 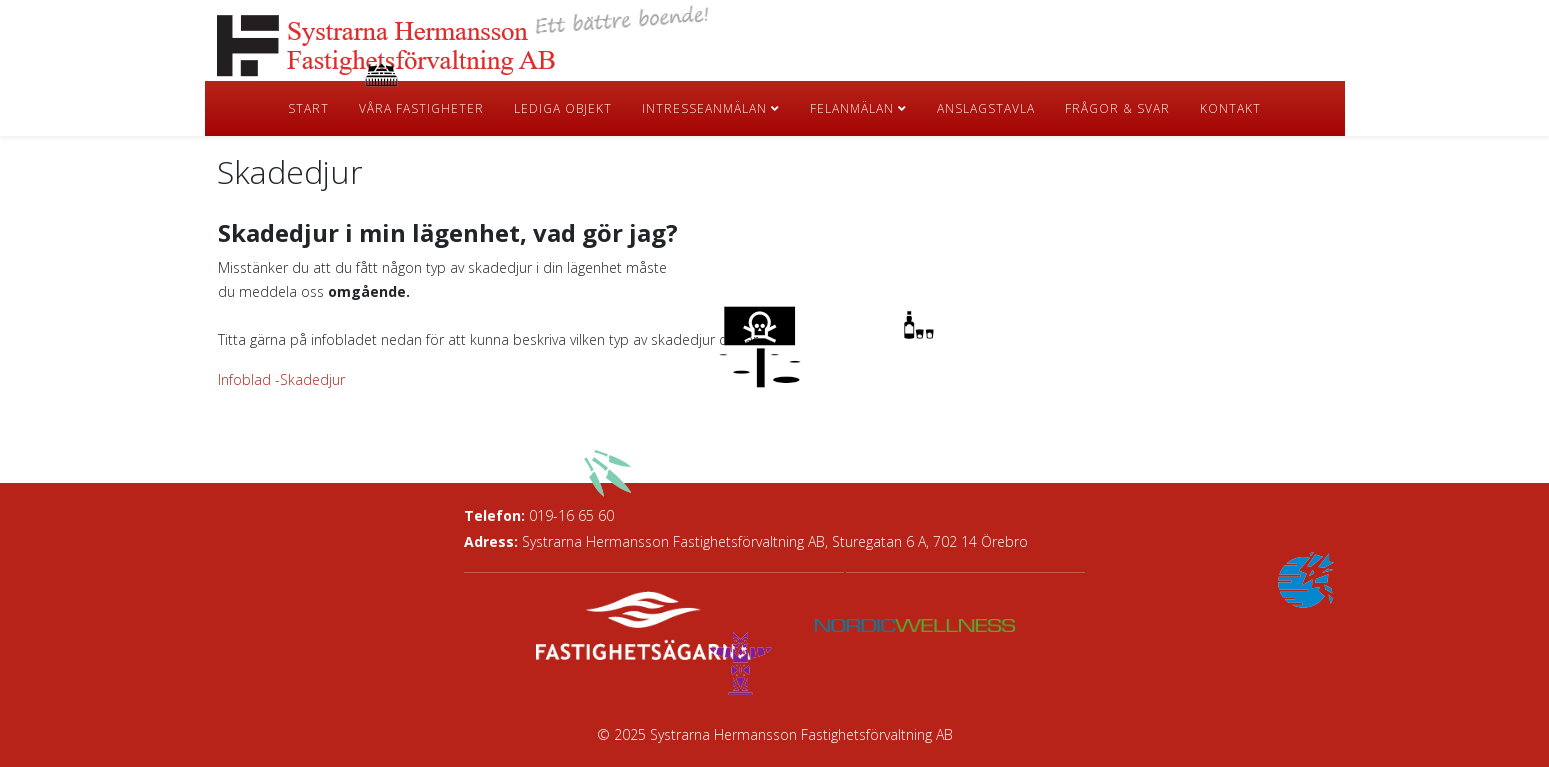 What do you see at coordinates (1306, 580) in the screenshot?
I see `indicates catastrophic event or destruction in gameplay` at bounding box center [1306, 580].